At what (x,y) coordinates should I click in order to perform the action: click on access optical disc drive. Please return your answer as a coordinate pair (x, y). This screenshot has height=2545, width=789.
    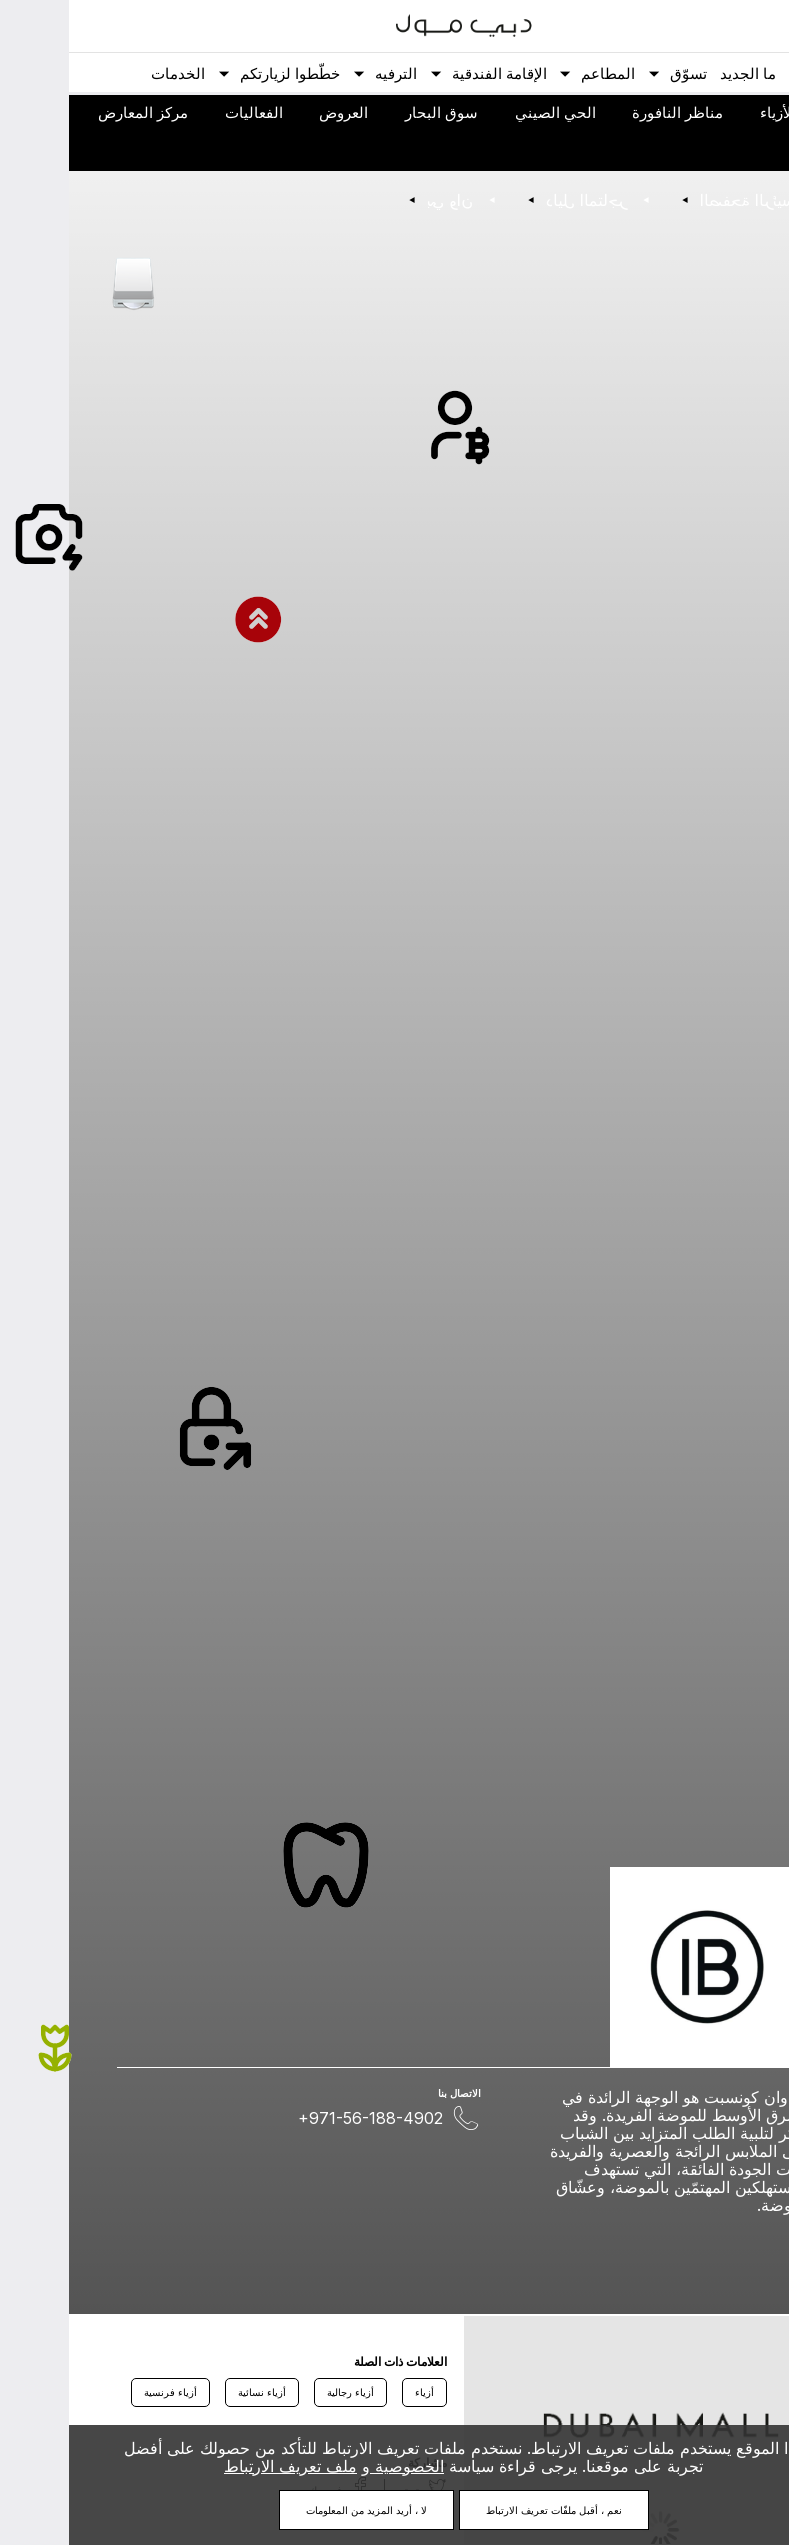
    Looking at the image, I should click on (132, 284).